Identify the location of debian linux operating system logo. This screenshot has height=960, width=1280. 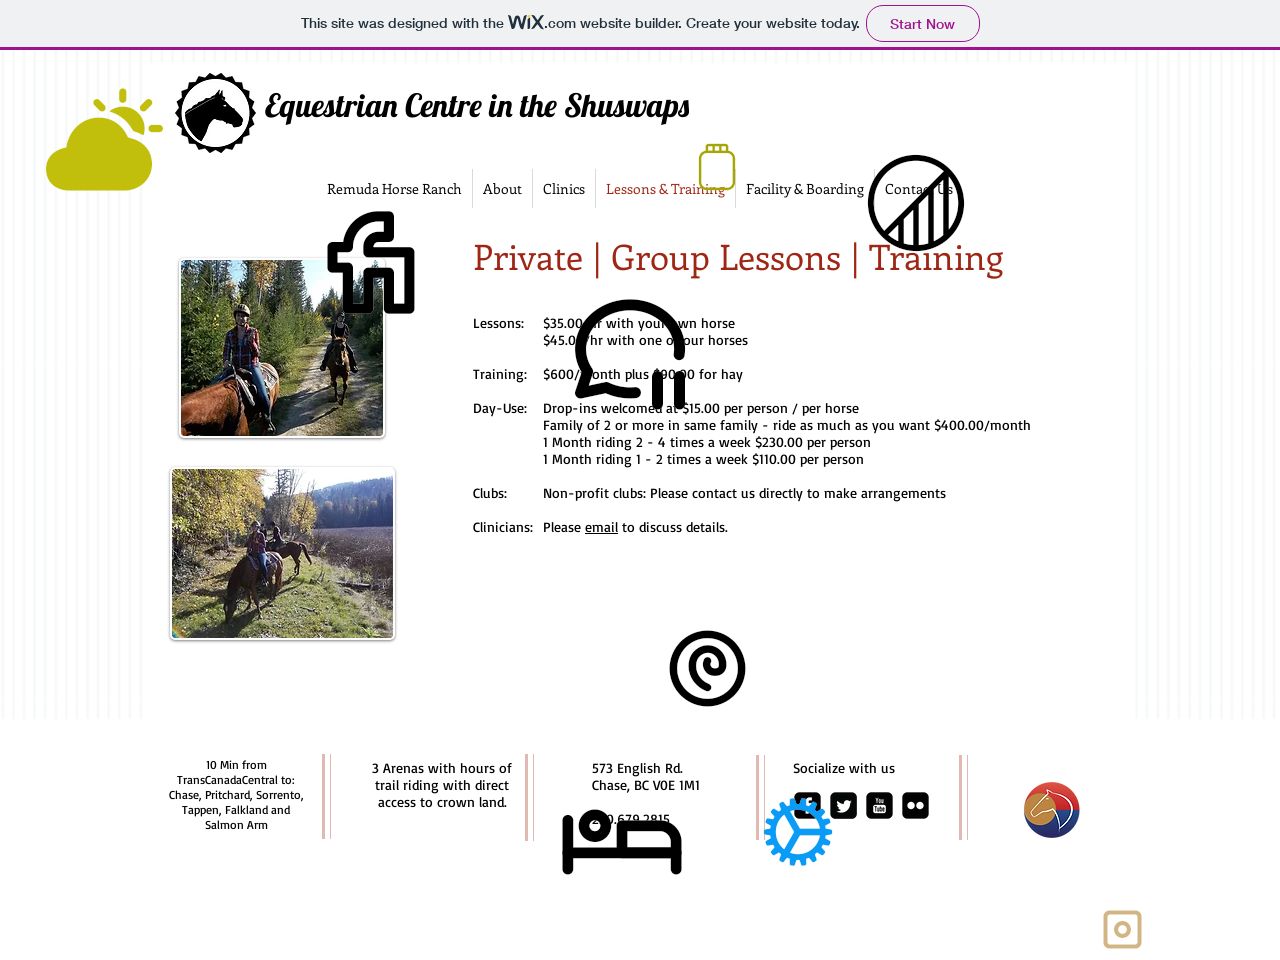
(707, 668).